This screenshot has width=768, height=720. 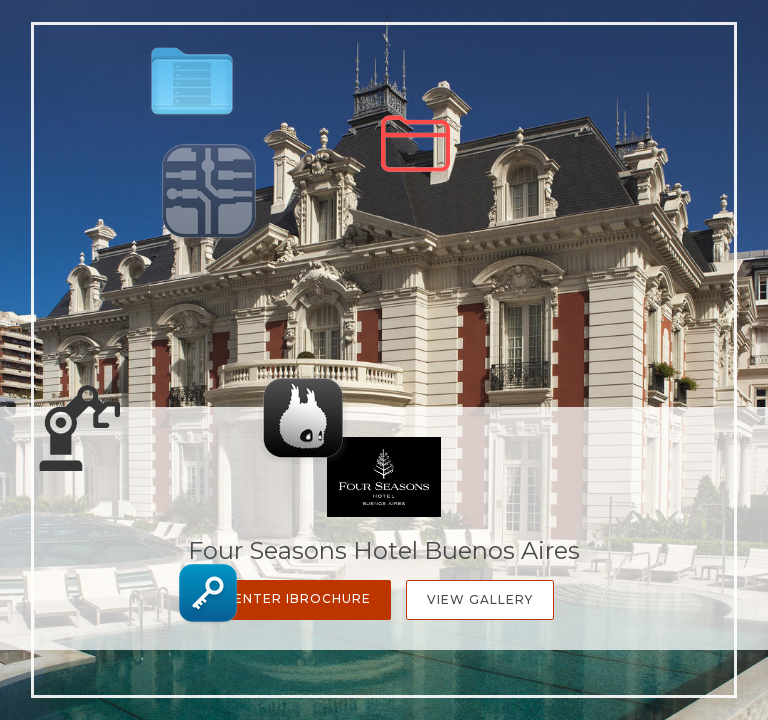 What do you see at coordinates (303, 418) in the screenshot?
I see `launch the badland game app` at bounding box center [303, 418].